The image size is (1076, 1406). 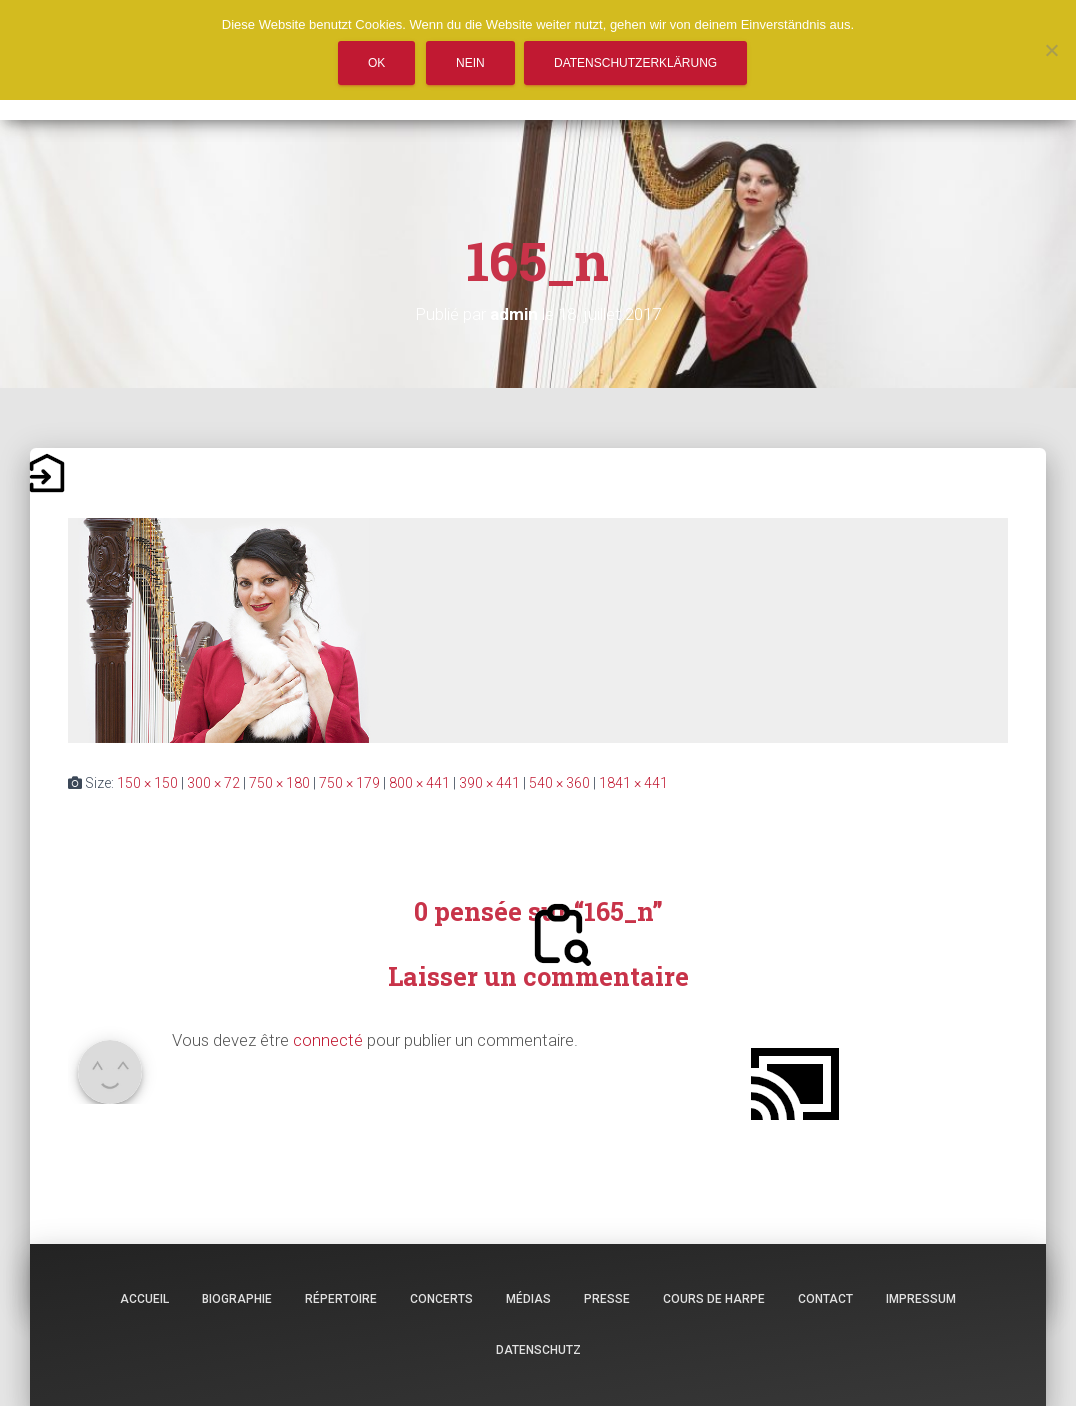 I want to click on search clipboard contents, so click(x=558, y=933).